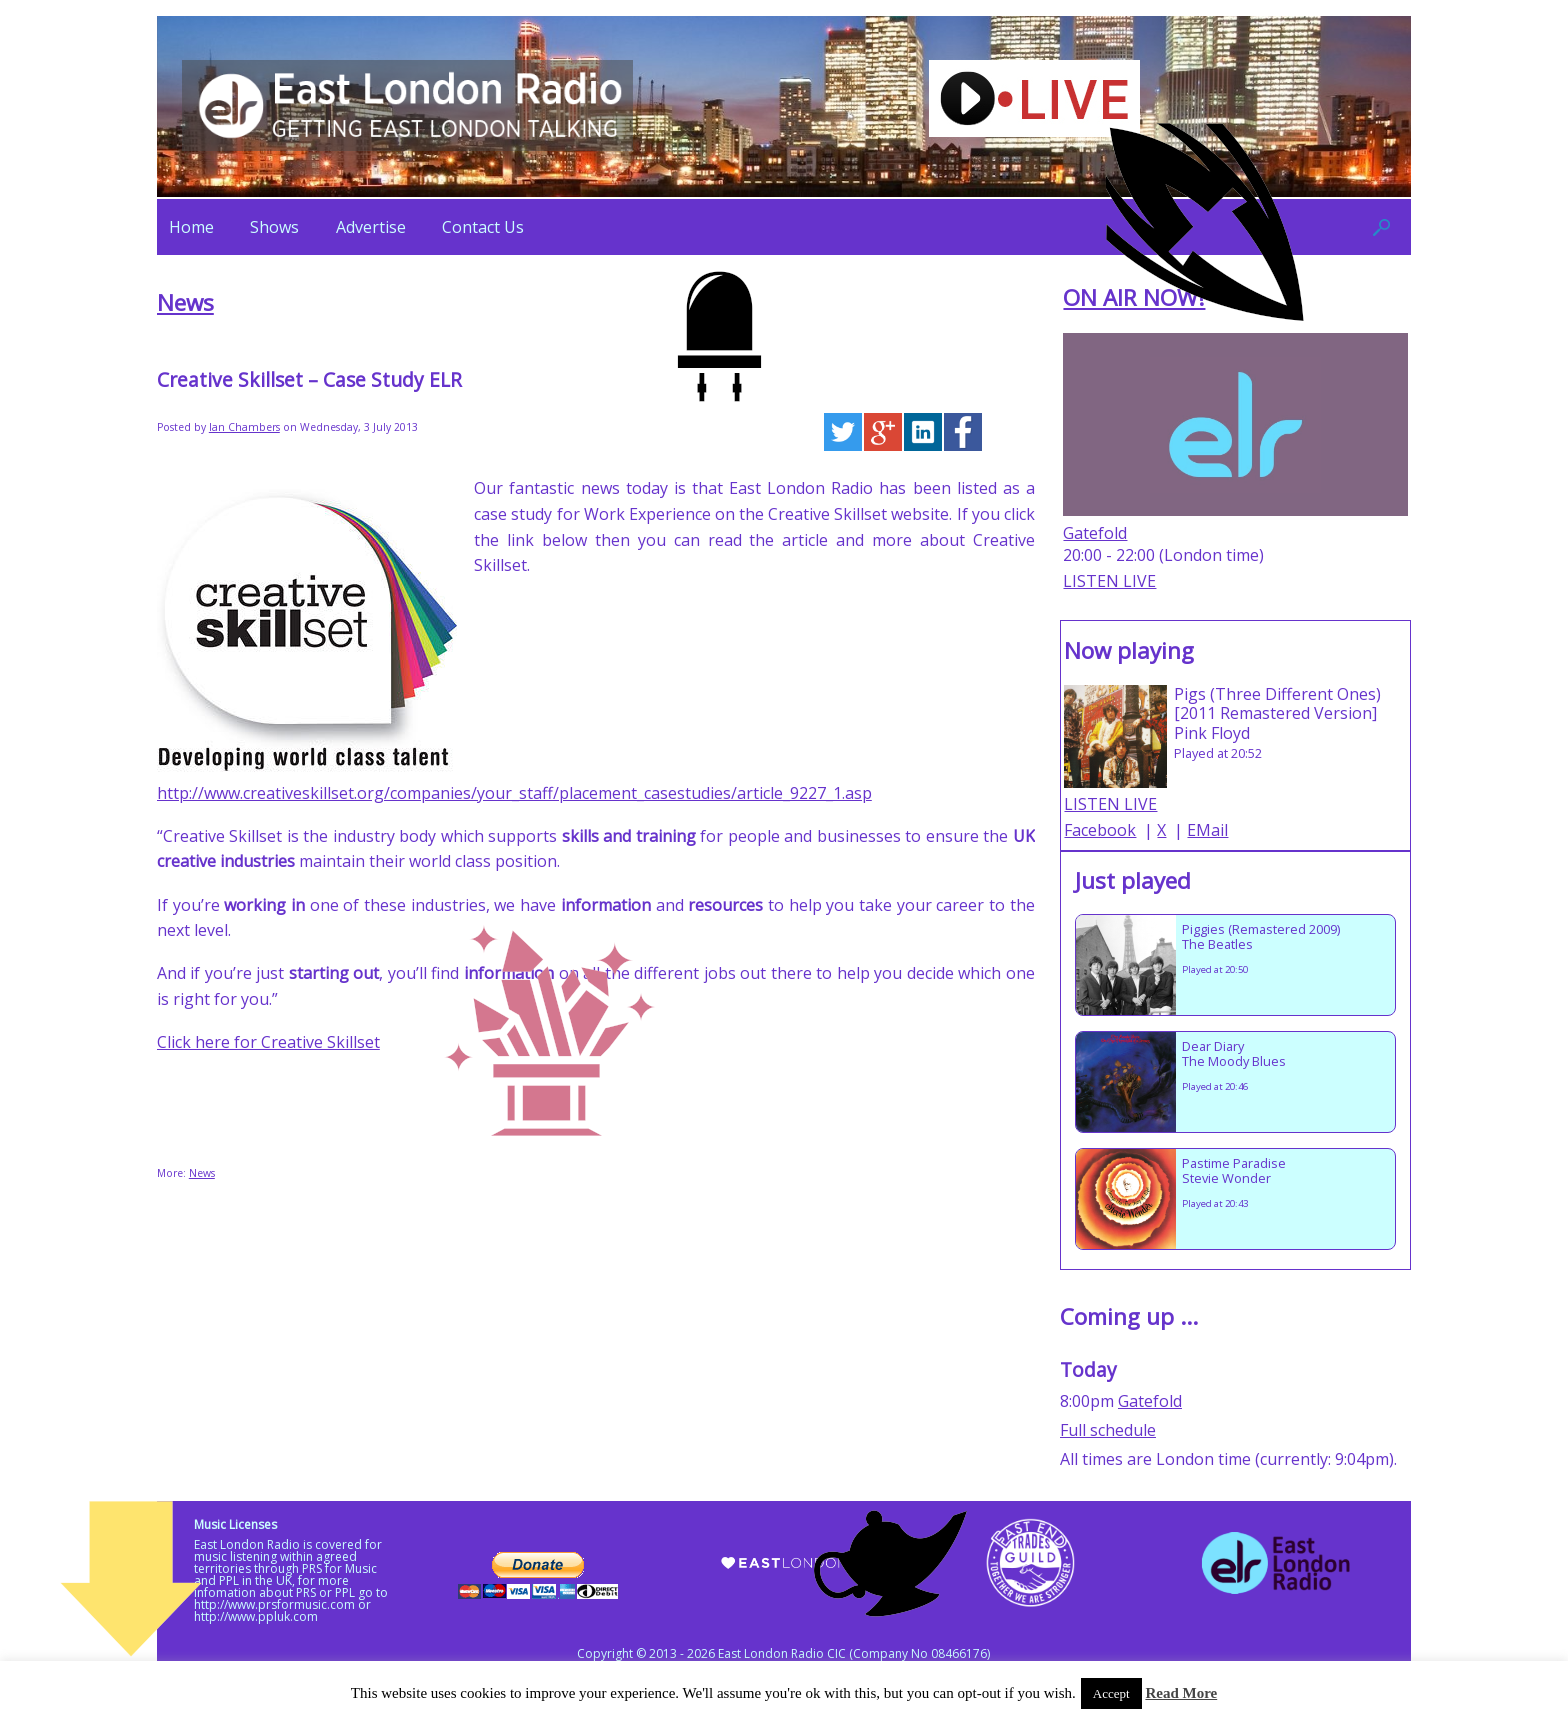 This screenshot has width=1568, height=1721. Describe the element at coordinates (546, 1031) in the screenshot. I see `access the crystal shrine location in-game` at that location.